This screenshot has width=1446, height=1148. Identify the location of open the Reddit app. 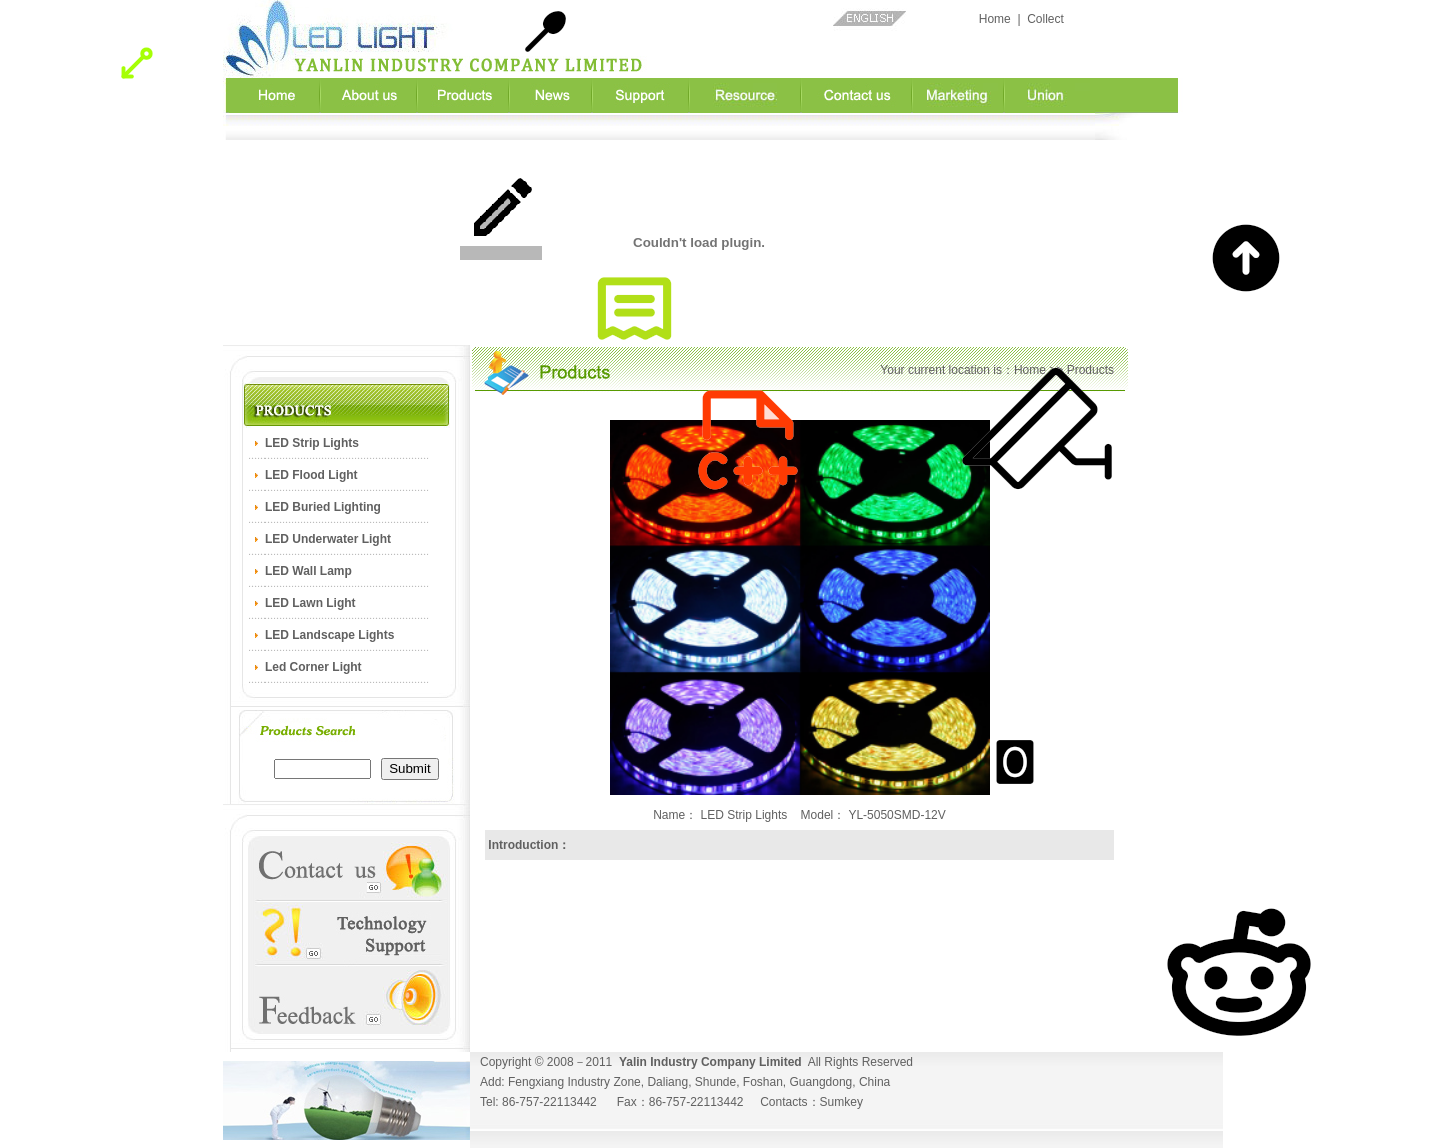
(1239, 978).